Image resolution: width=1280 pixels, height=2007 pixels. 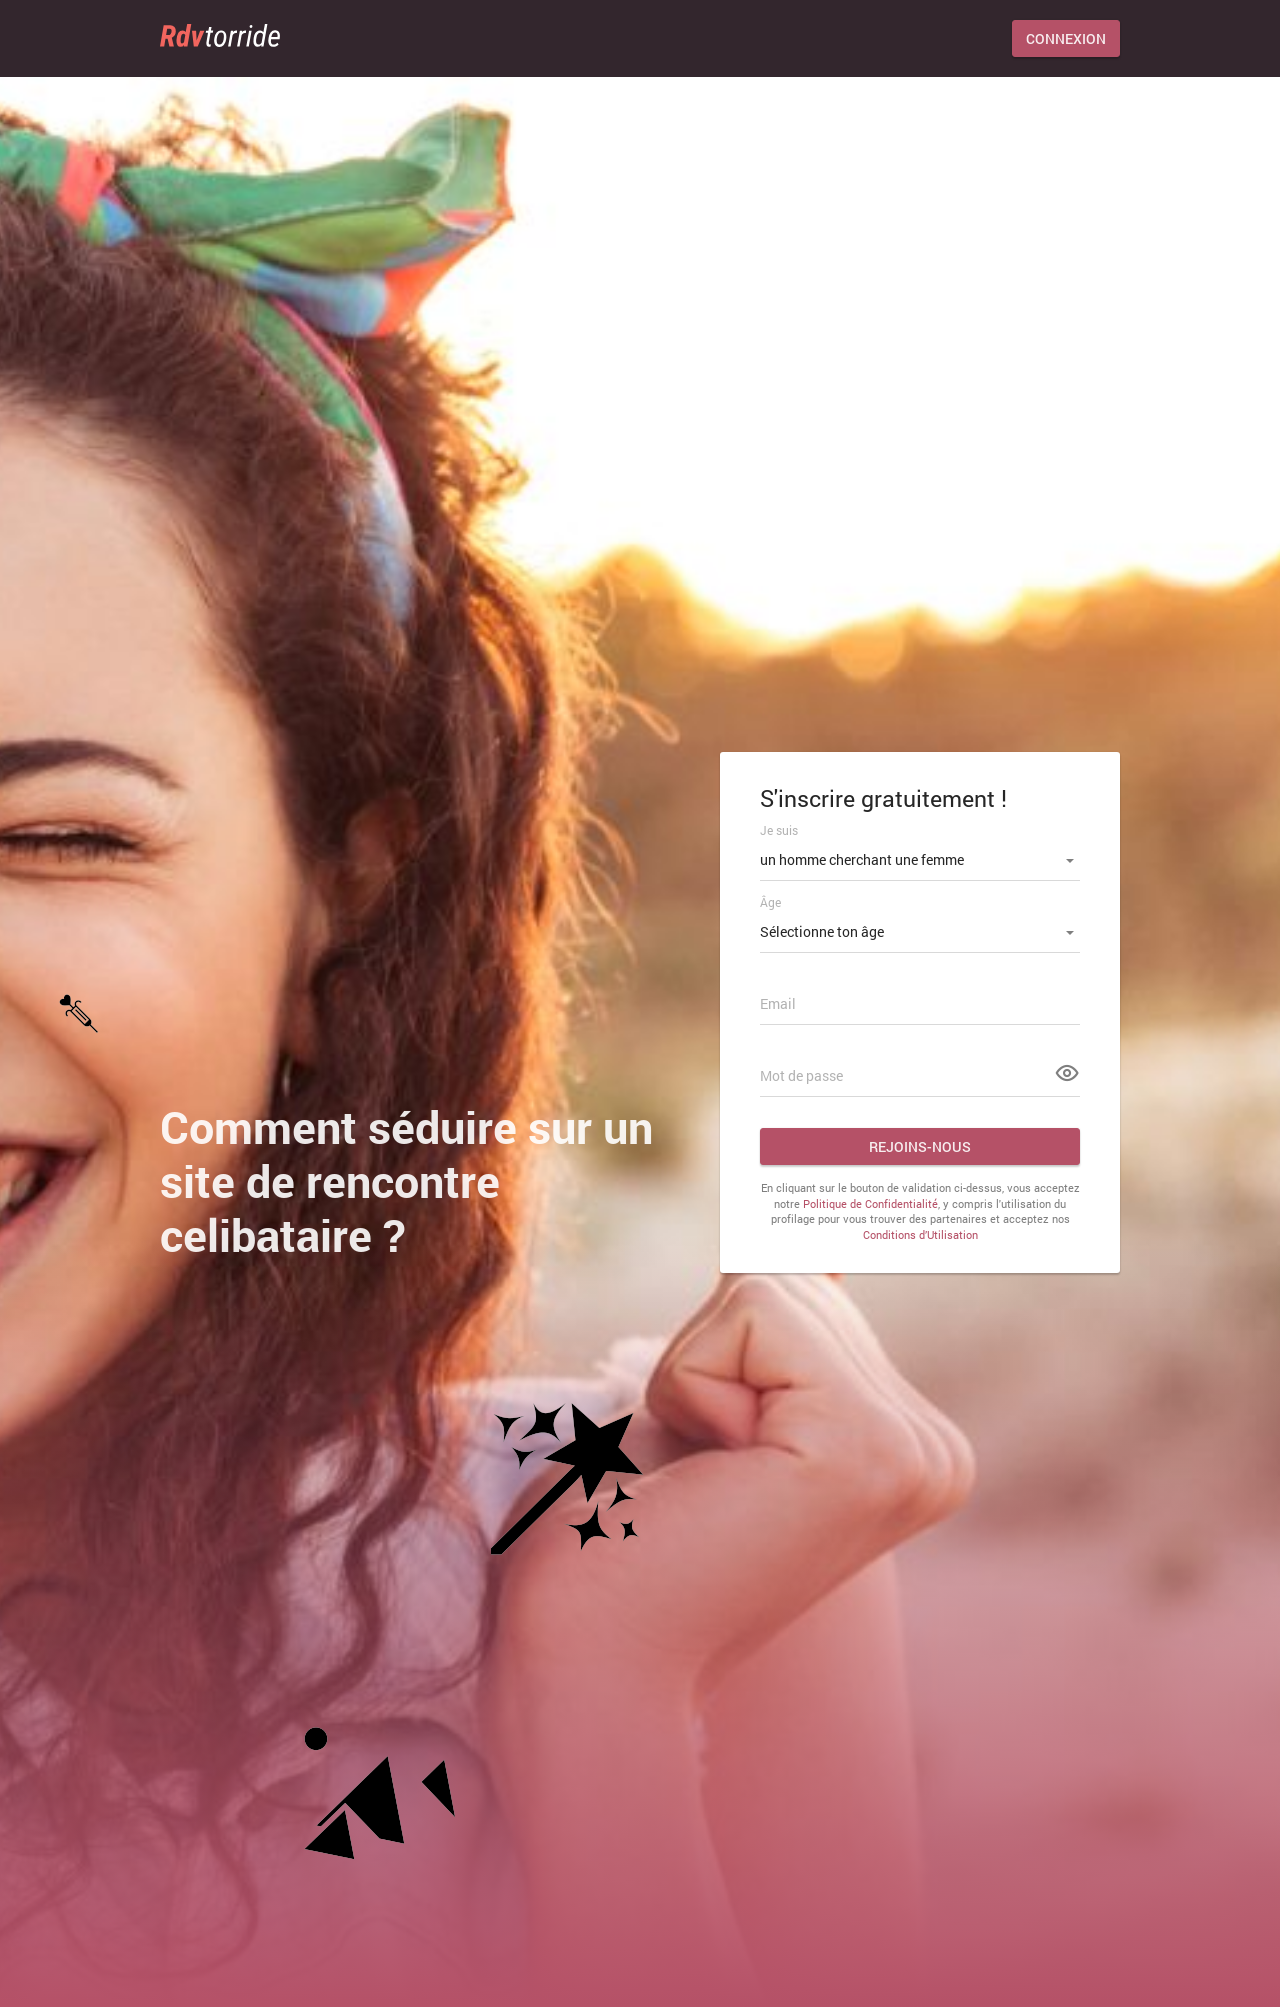 I want to click on apply magic effects or filters, so click(x=567, y=1478).